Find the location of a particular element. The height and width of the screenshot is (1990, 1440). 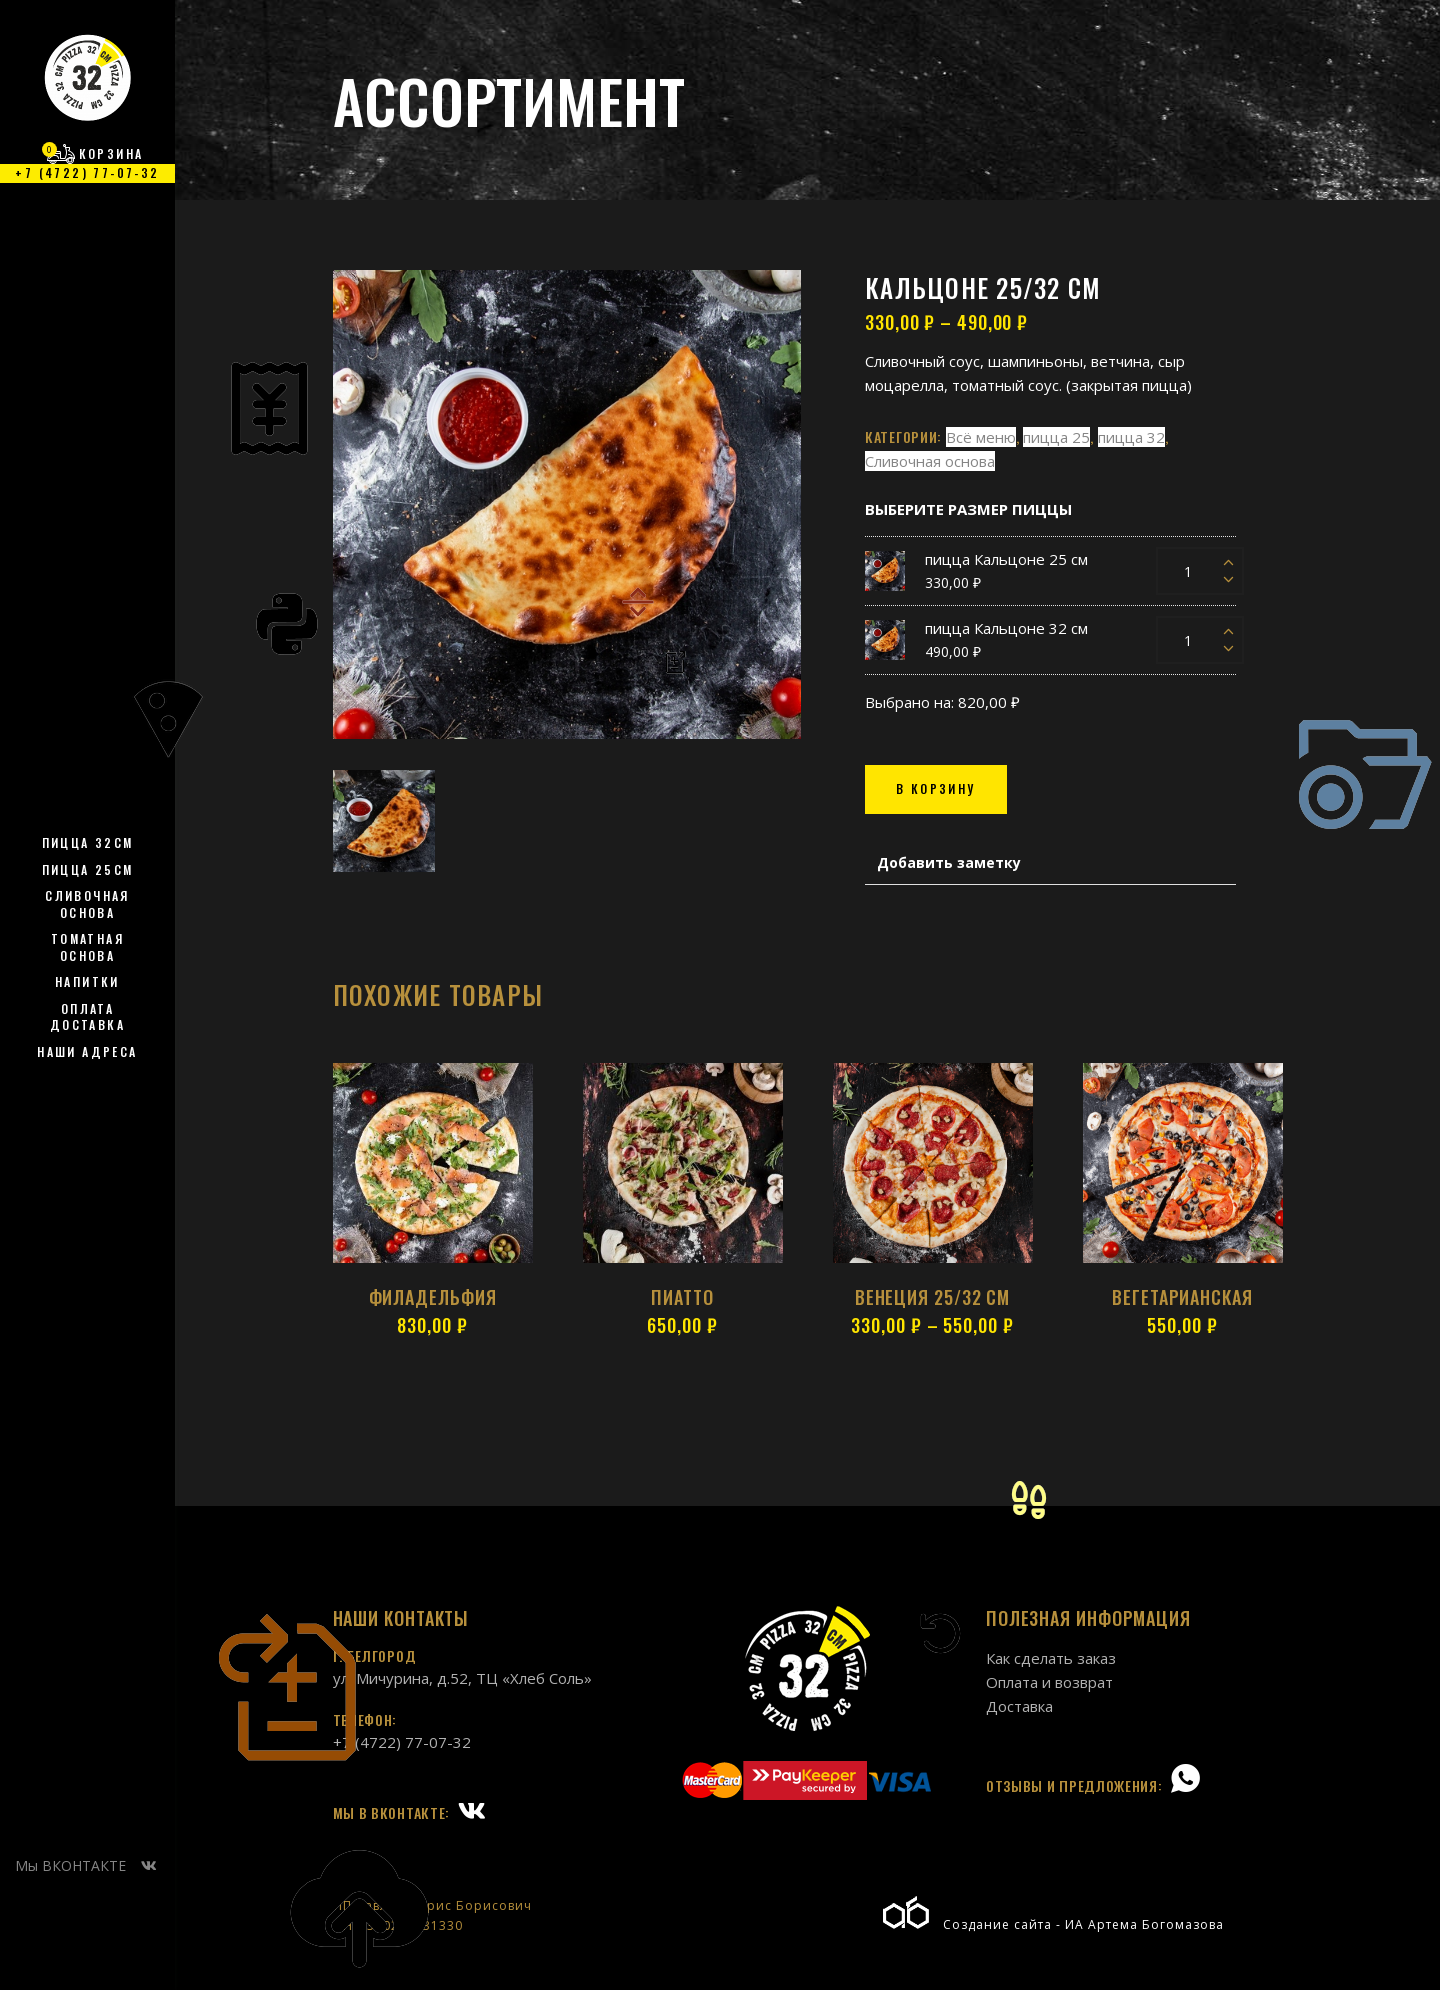

find nearby pizza restaurants is located at coordinates (168, 719).